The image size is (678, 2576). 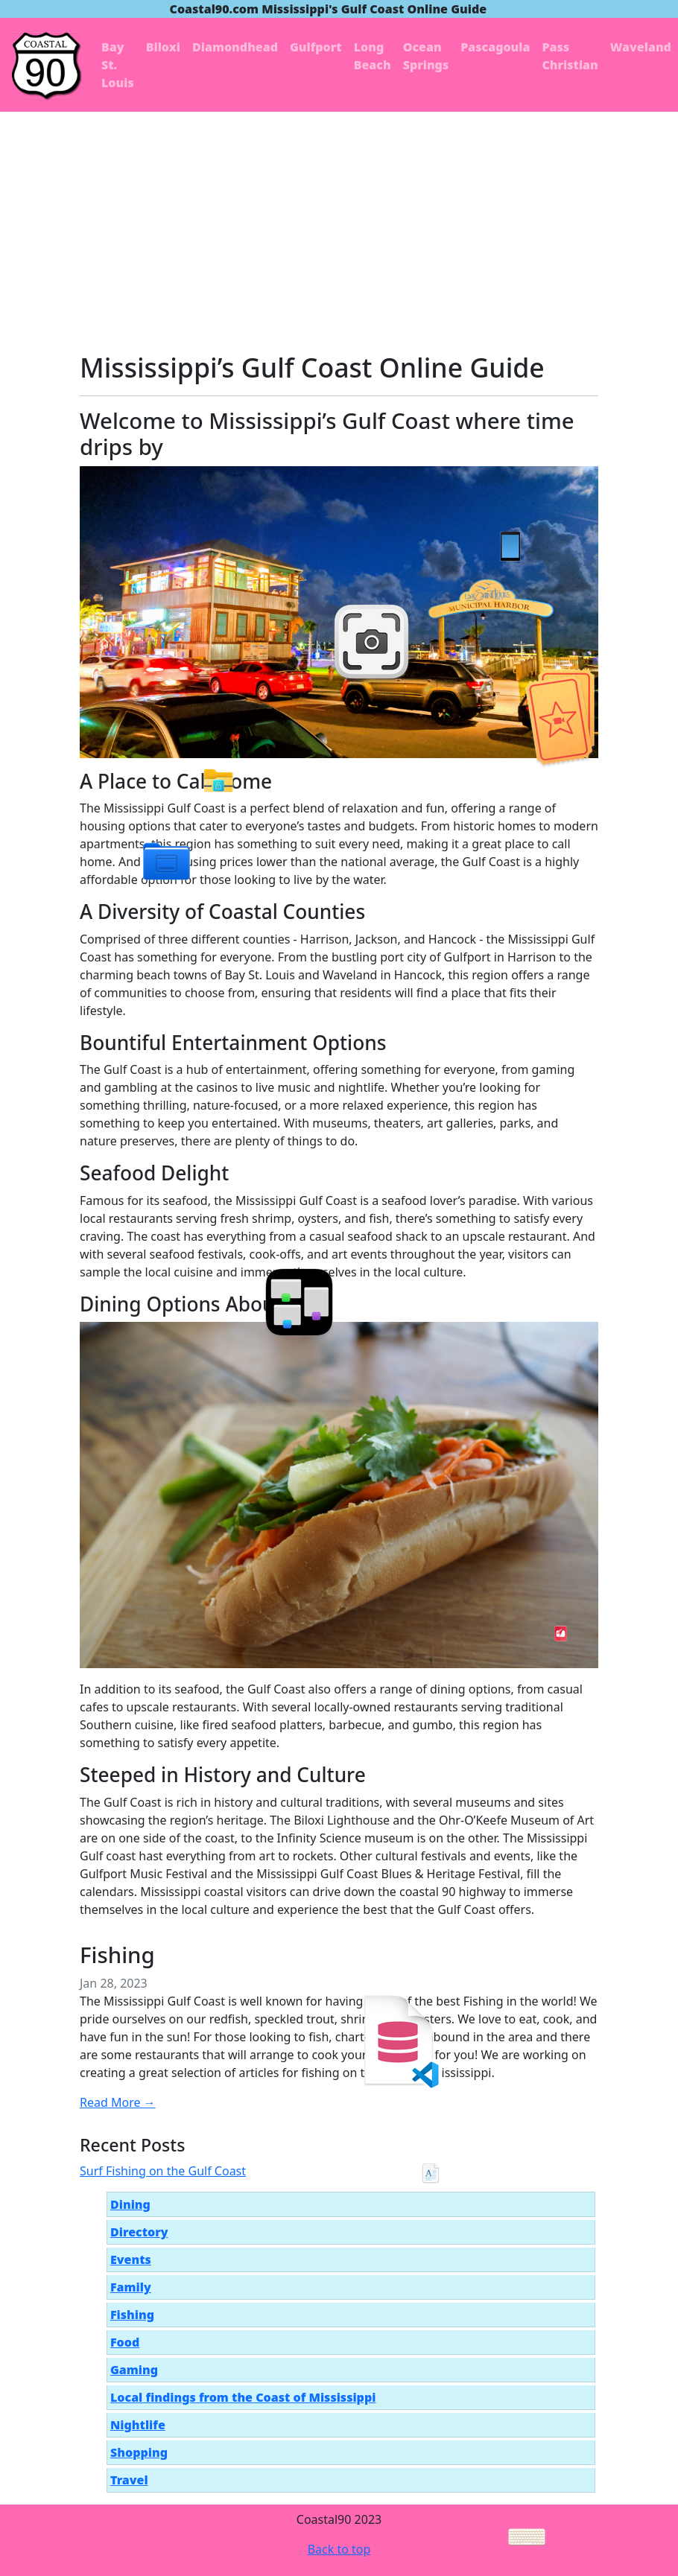 I want to click on open mission control to view all open windows, so click(x=299, y=1302).